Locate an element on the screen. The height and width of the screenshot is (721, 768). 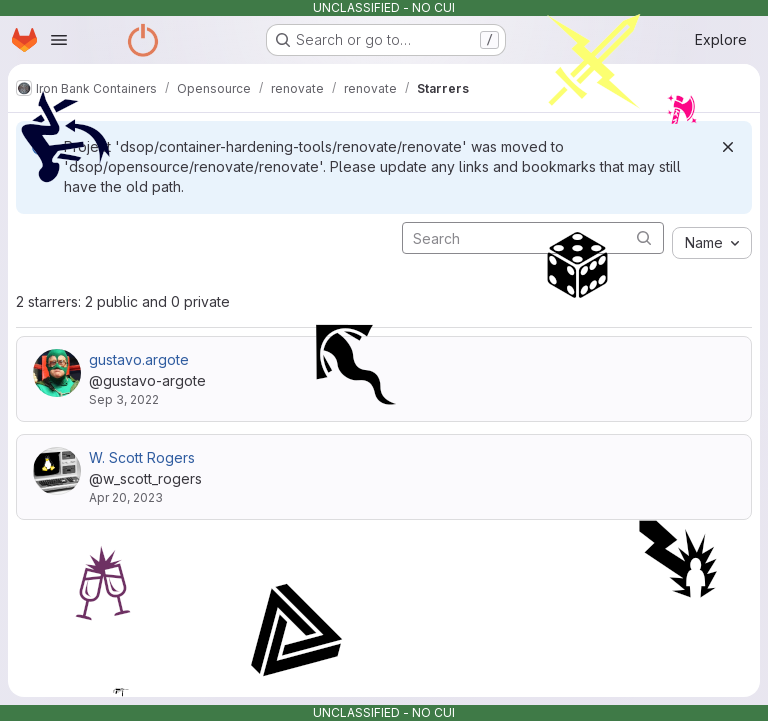
indicates an impossible object or paradox concept is located at coordinates (296, 630).